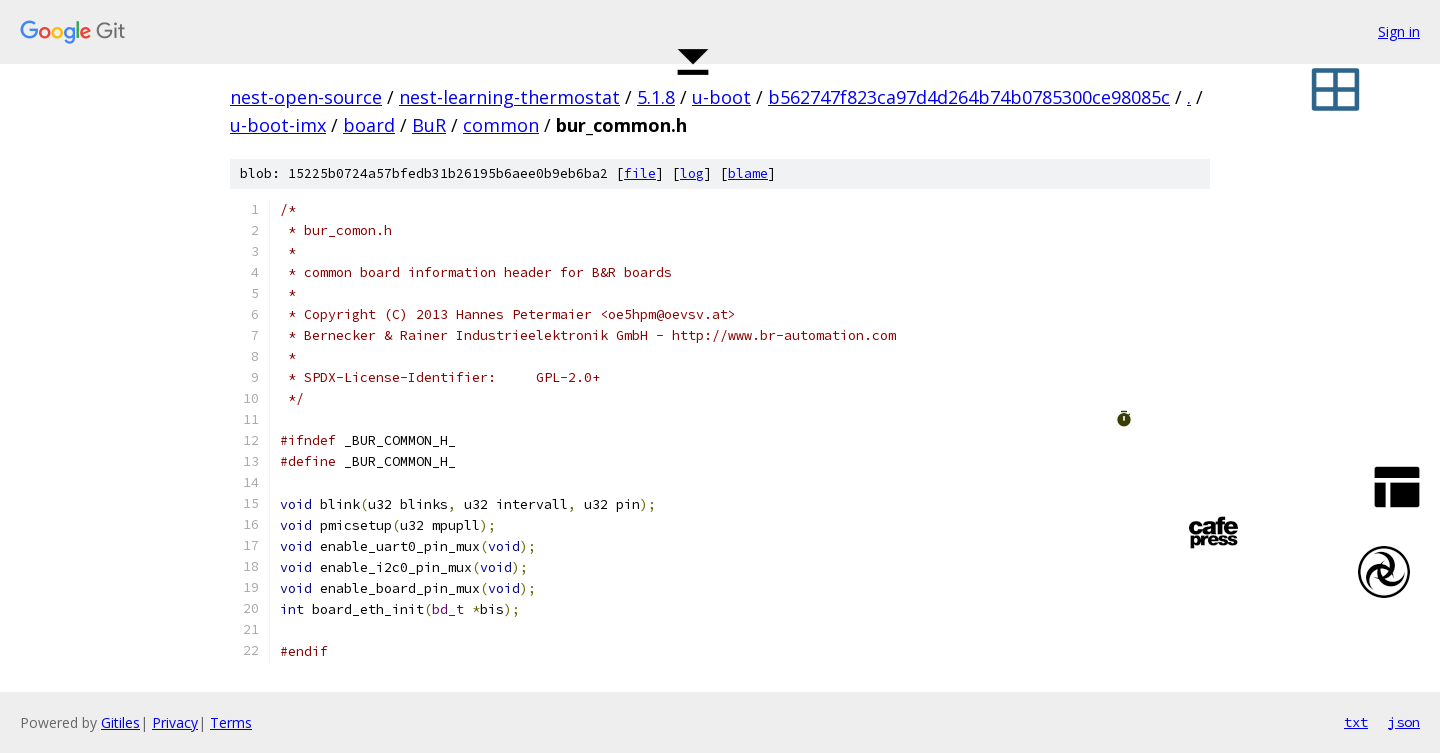 Image resolution: width=1440 pixels, height=753 pixels. Describe the element at coordinates (1124, 419) in the screenshot. I see `start or set a timer` at that location.